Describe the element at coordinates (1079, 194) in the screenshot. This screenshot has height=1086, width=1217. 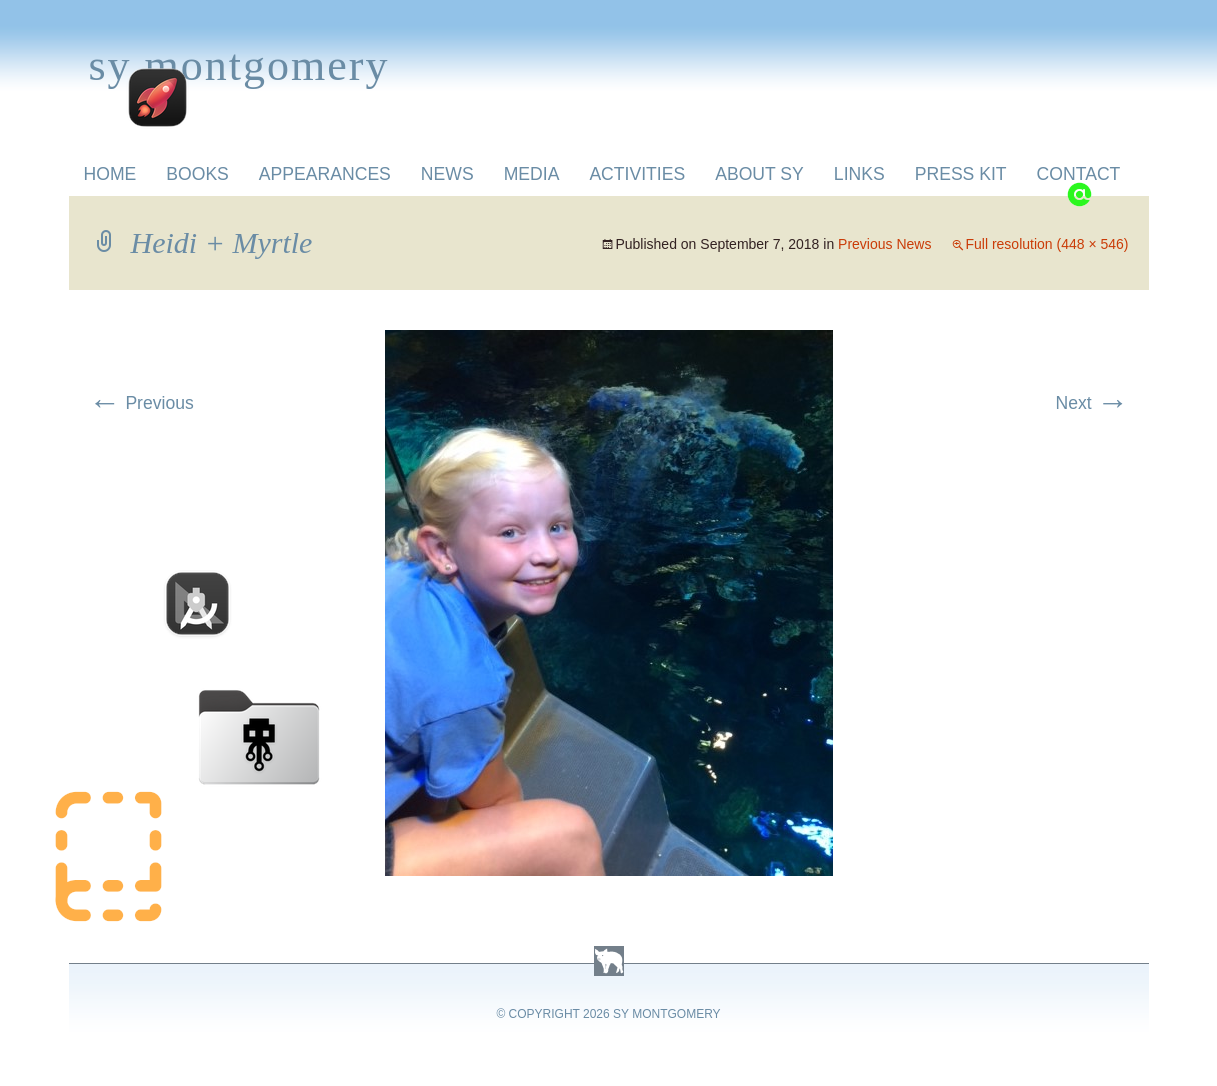
I see `enter or view email address` at that location.